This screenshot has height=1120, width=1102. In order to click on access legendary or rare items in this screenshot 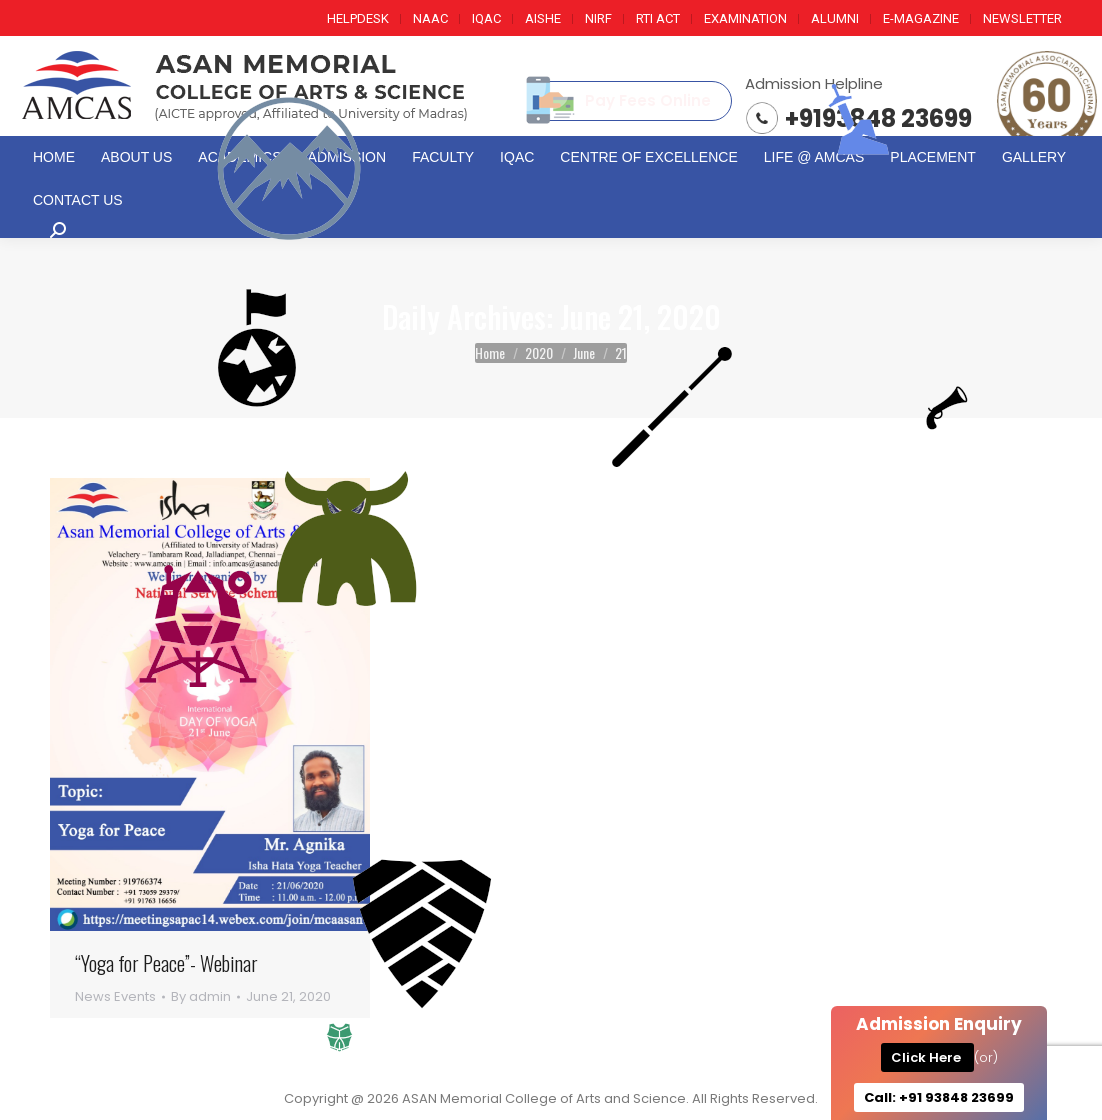, I will do `click(857, 119)`.